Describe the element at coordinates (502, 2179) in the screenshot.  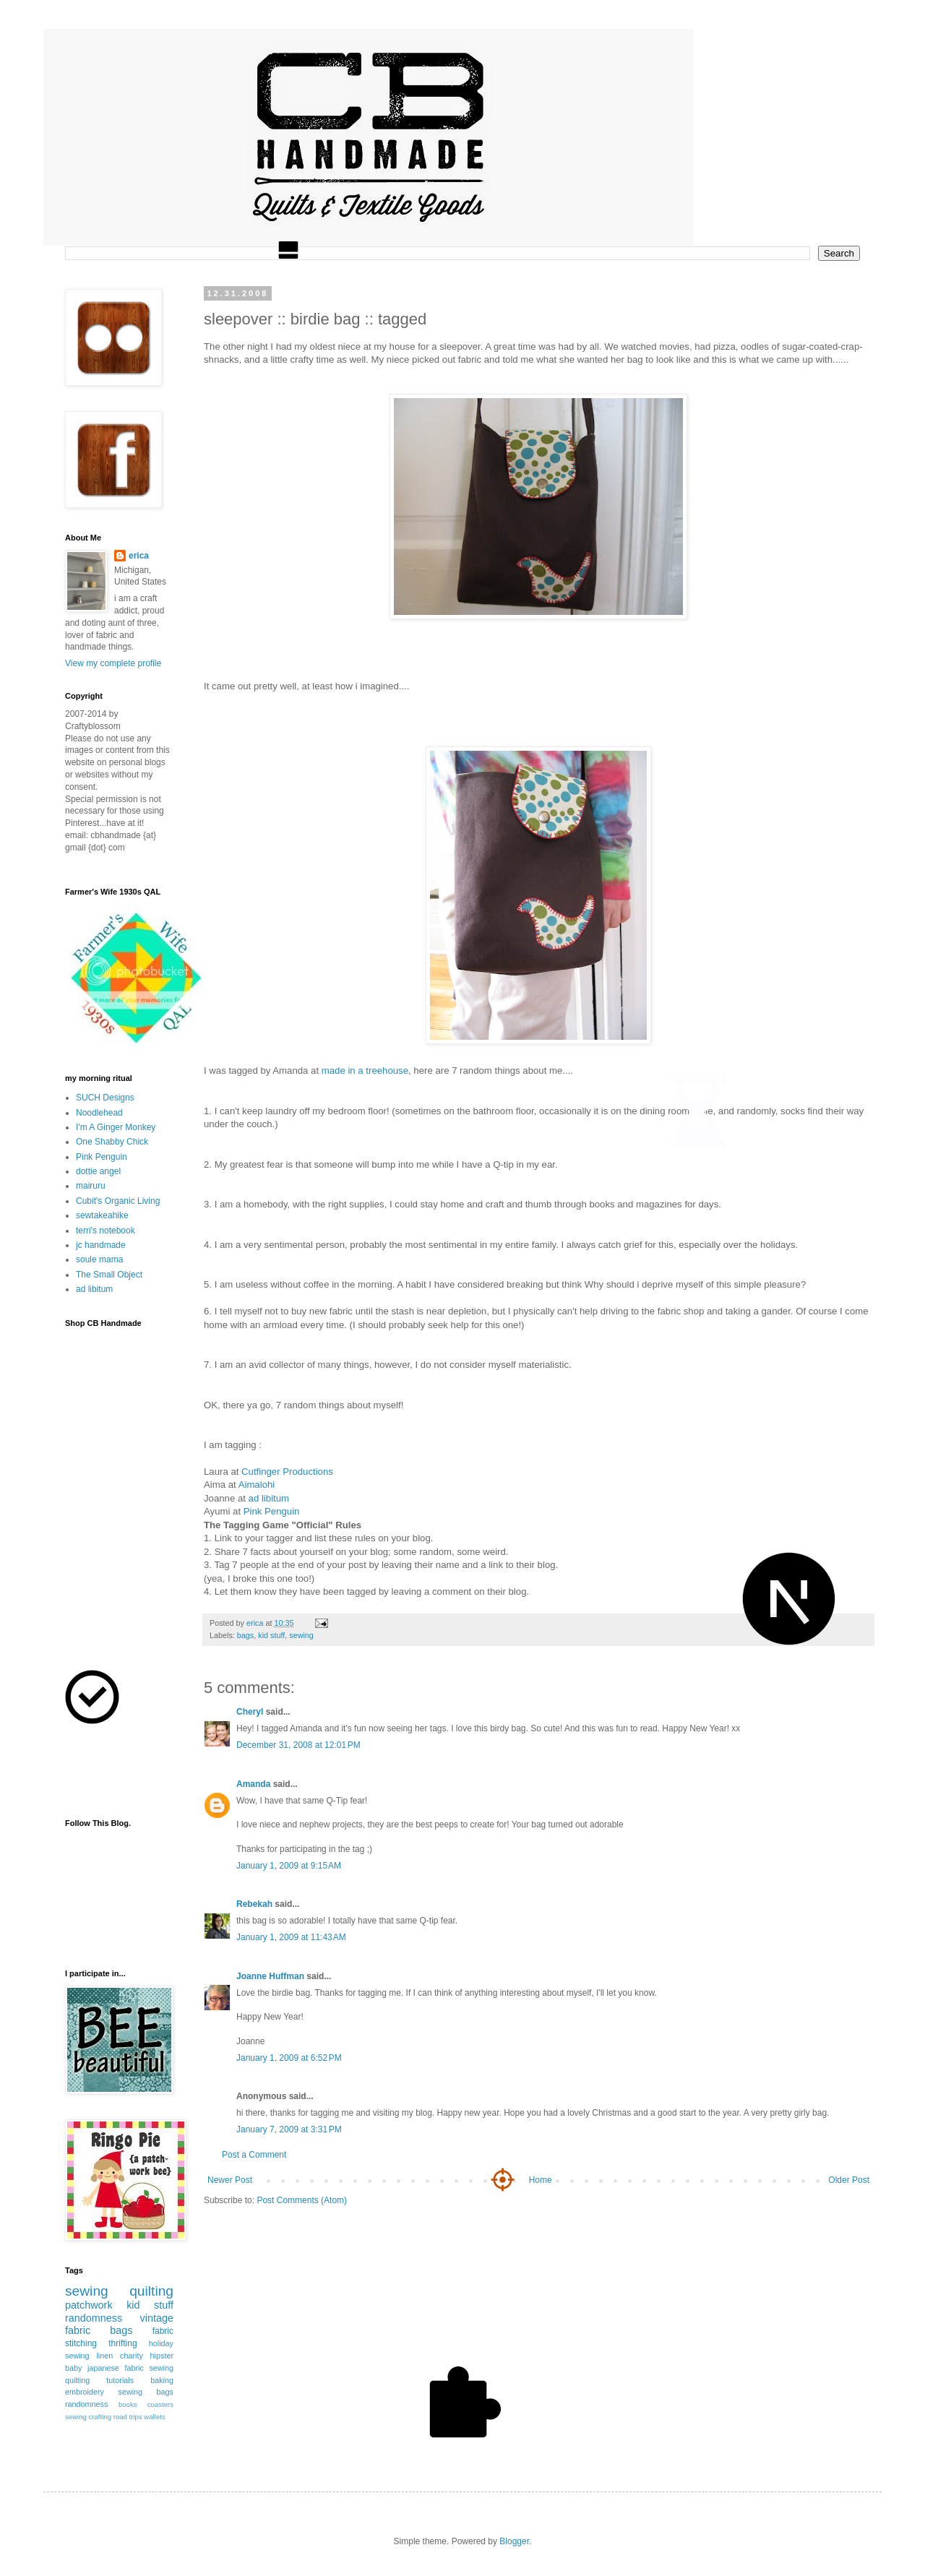
I see `center or focus on current location` at that location.